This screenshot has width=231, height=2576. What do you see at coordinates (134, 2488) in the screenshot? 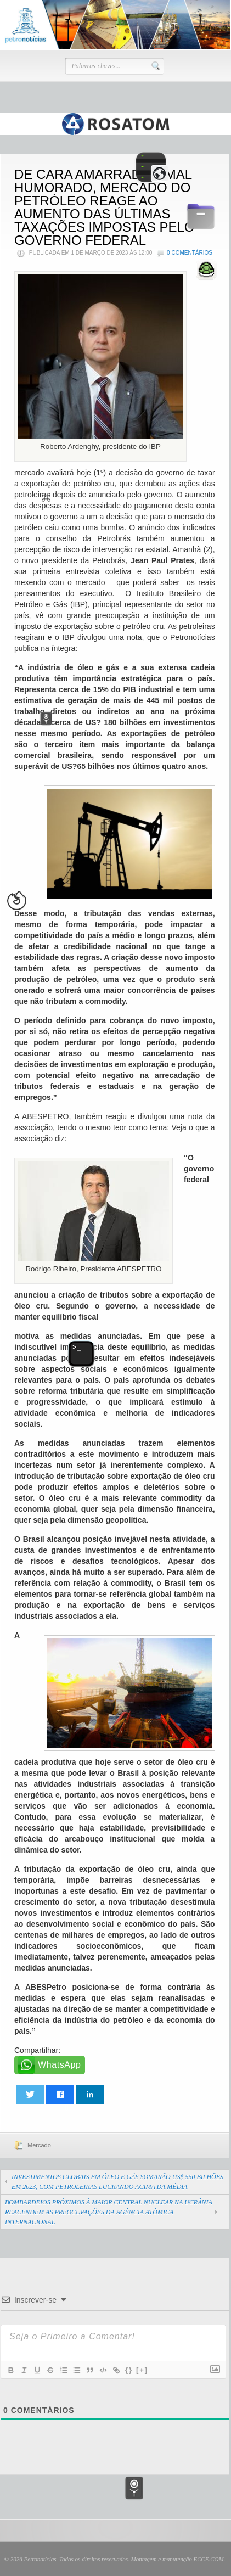
I see `open déjà dup backup utility` at bounding box center [134, 2488].